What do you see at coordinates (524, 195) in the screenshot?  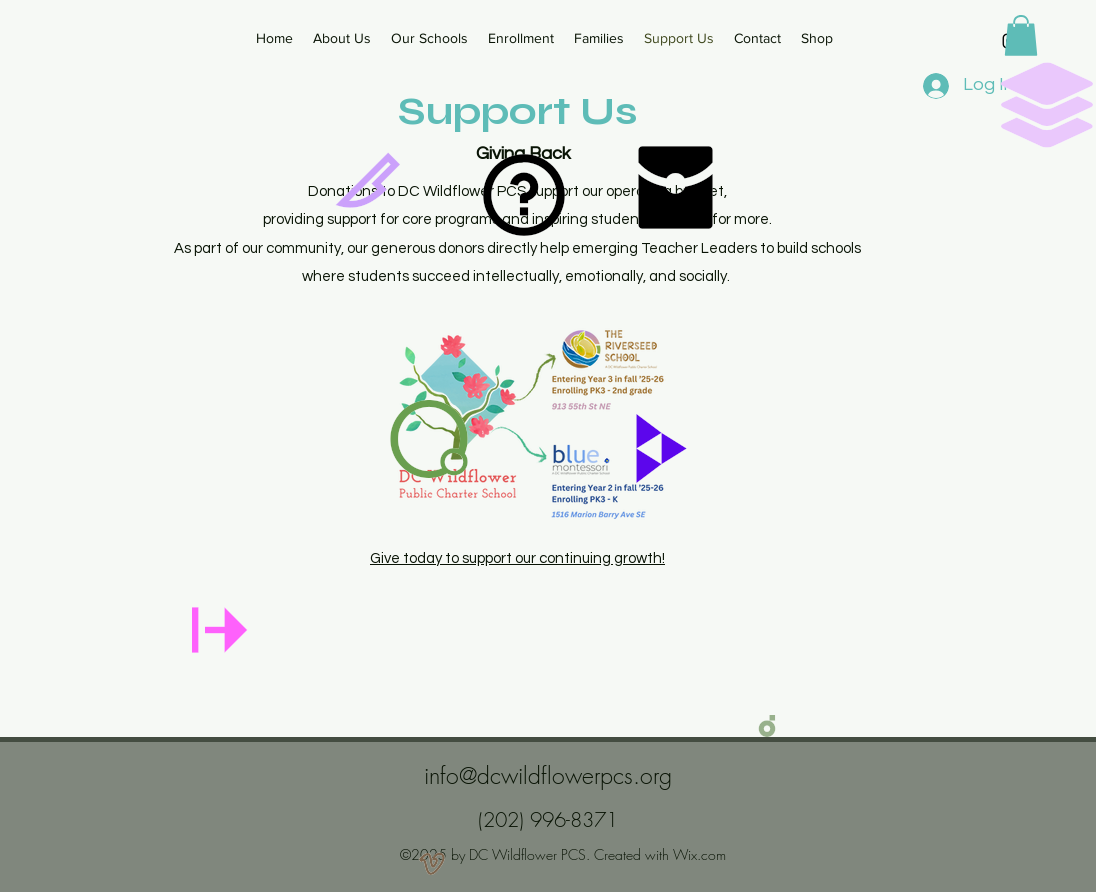 I see `access help or FAQ section` at bounding box center [524, 195].